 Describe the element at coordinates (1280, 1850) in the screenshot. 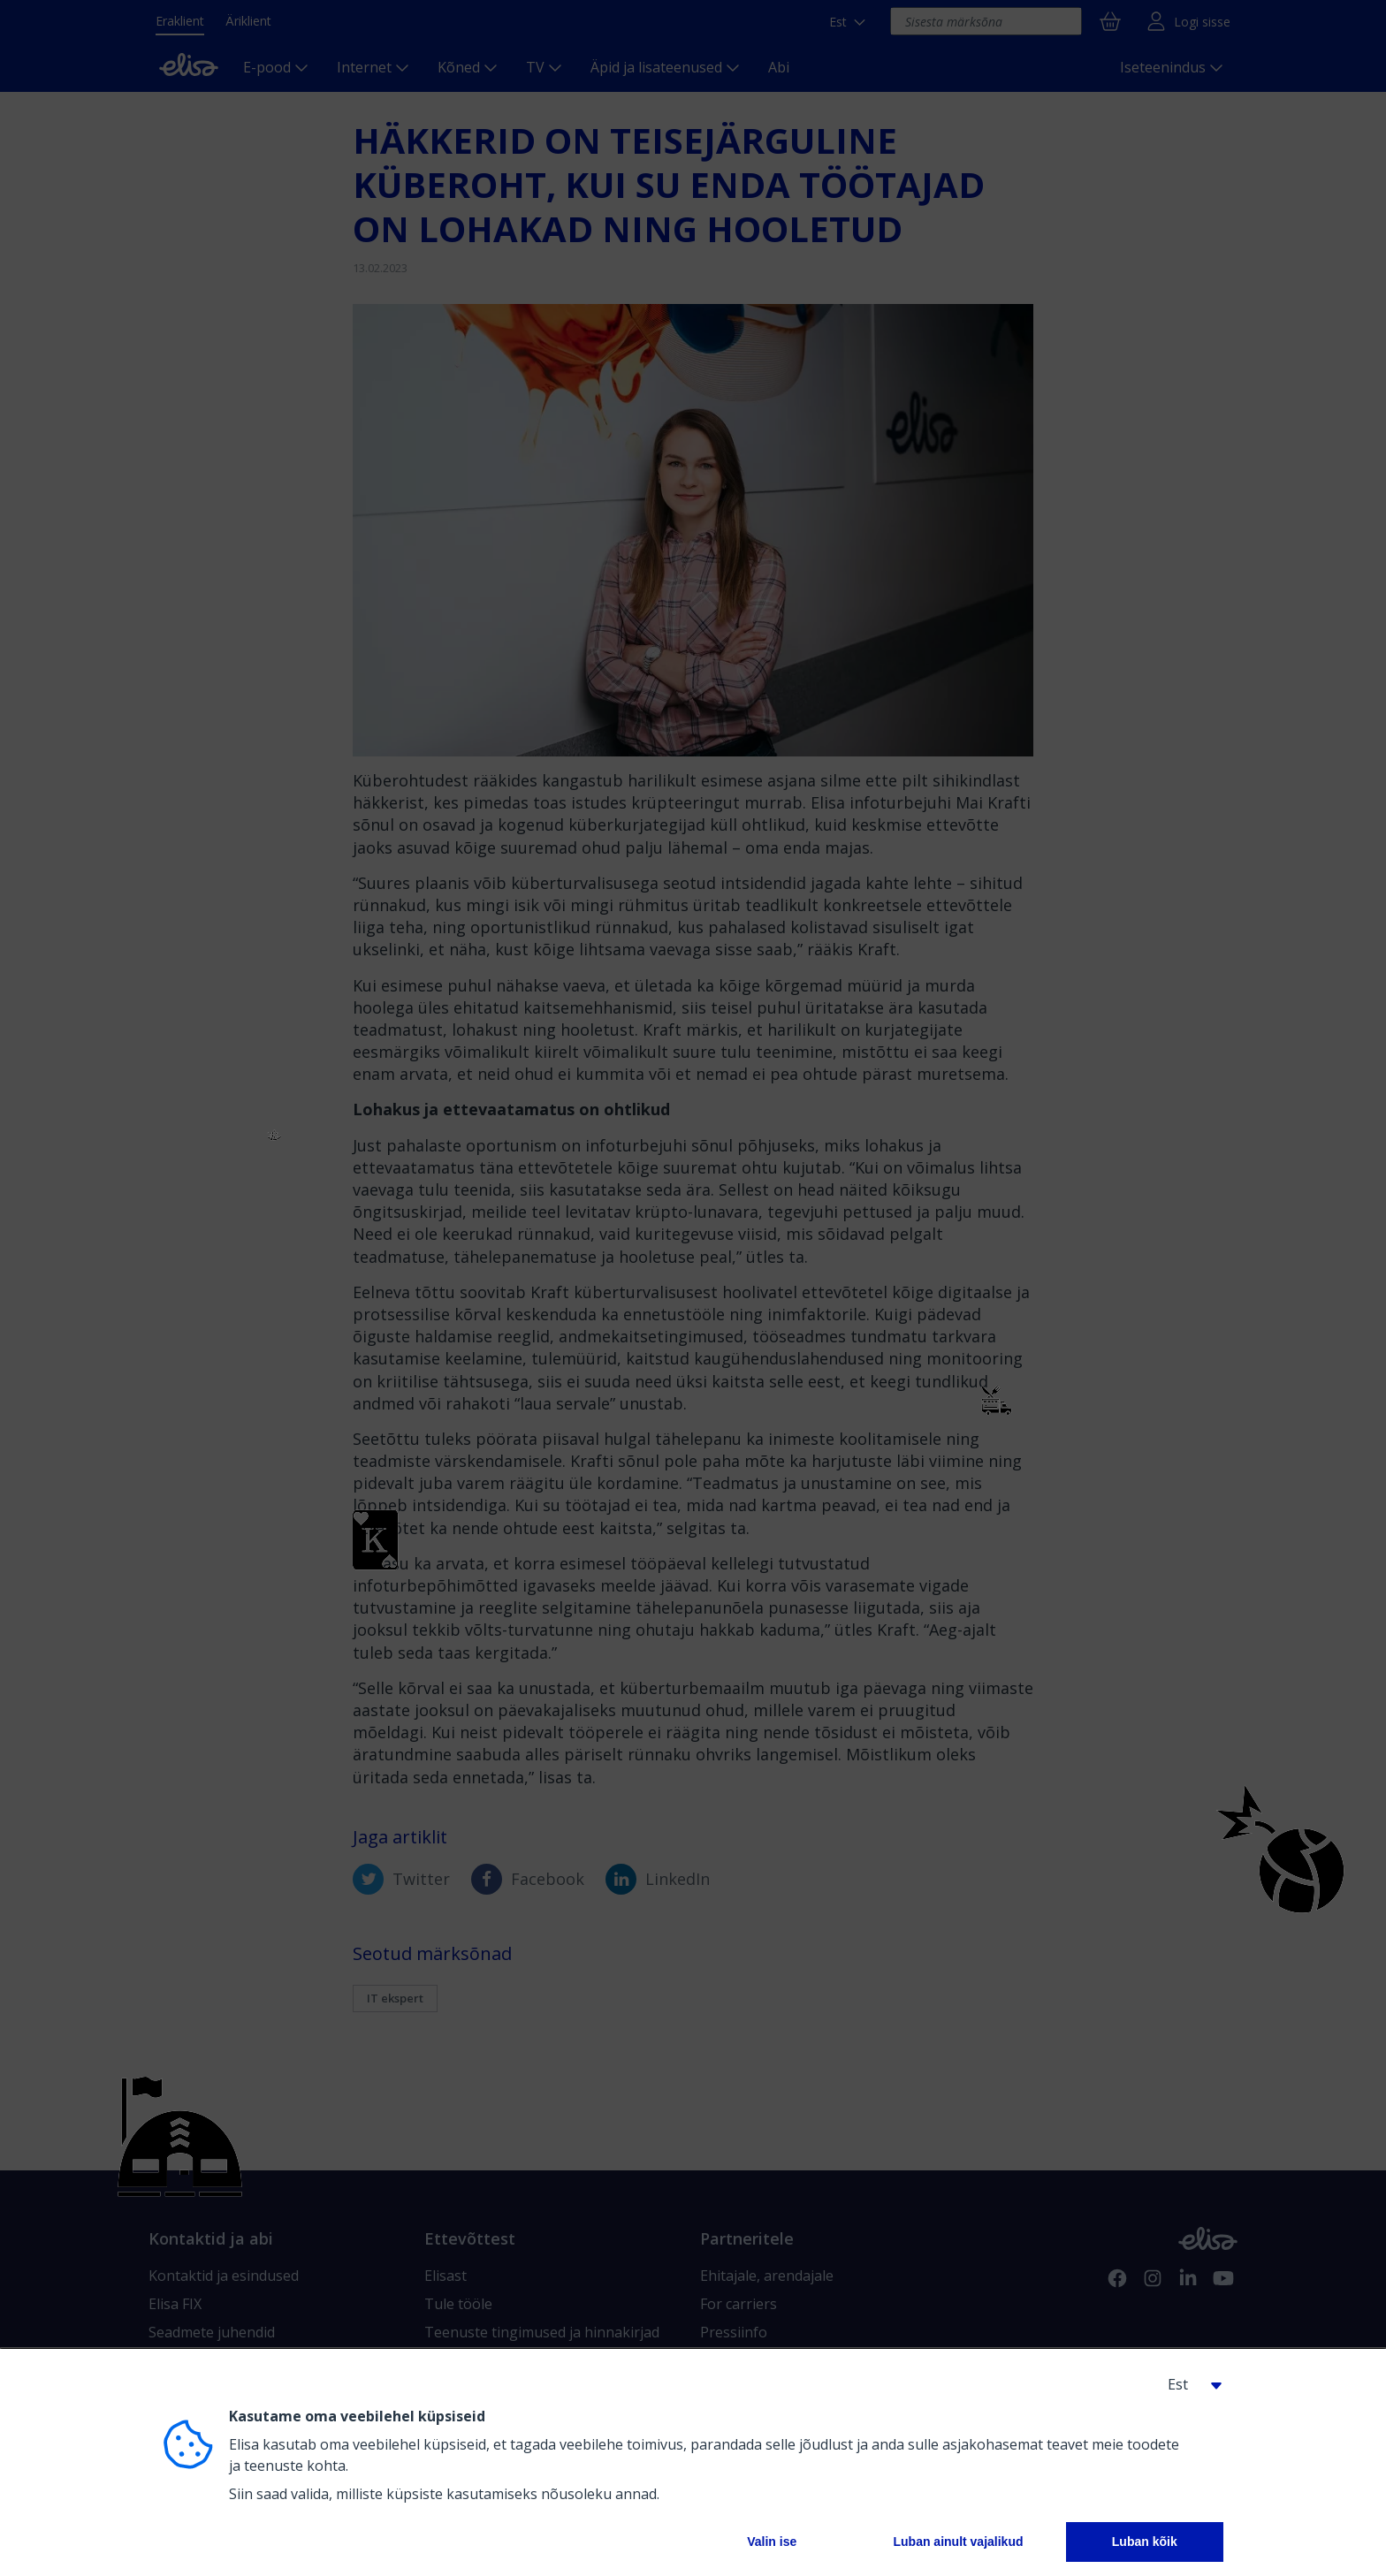

I see `activate explosive item in game` at that location.